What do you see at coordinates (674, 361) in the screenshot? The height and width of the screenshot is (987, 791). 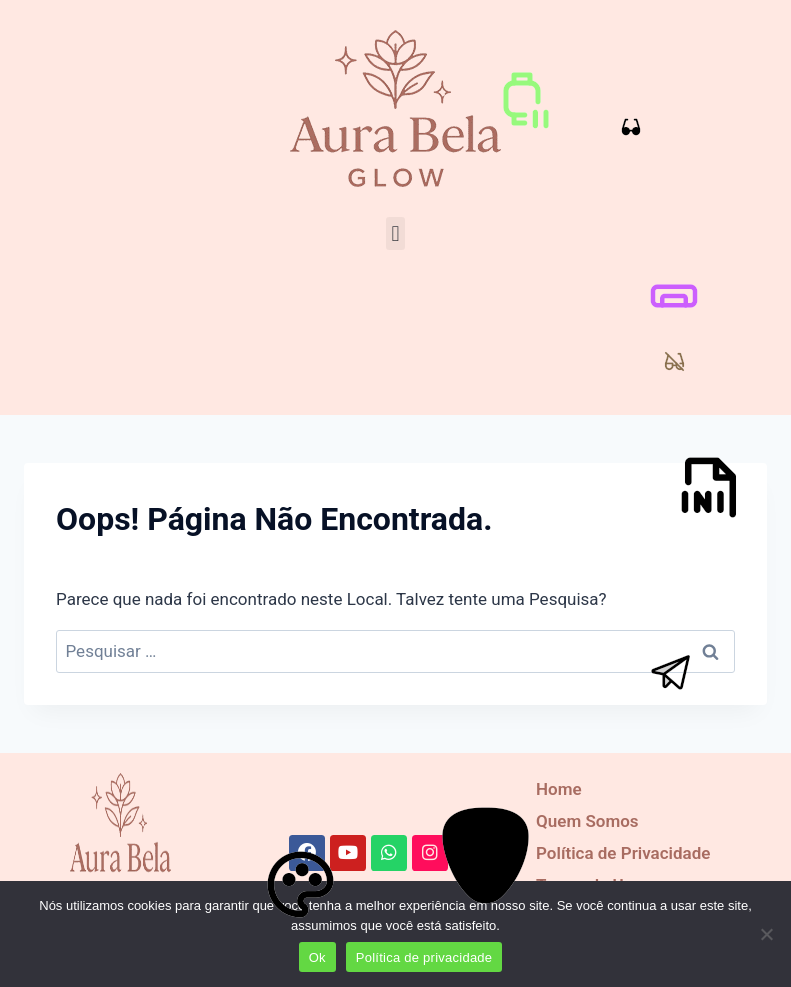 I see `disable reading mode` at bounding box center [674, 361].